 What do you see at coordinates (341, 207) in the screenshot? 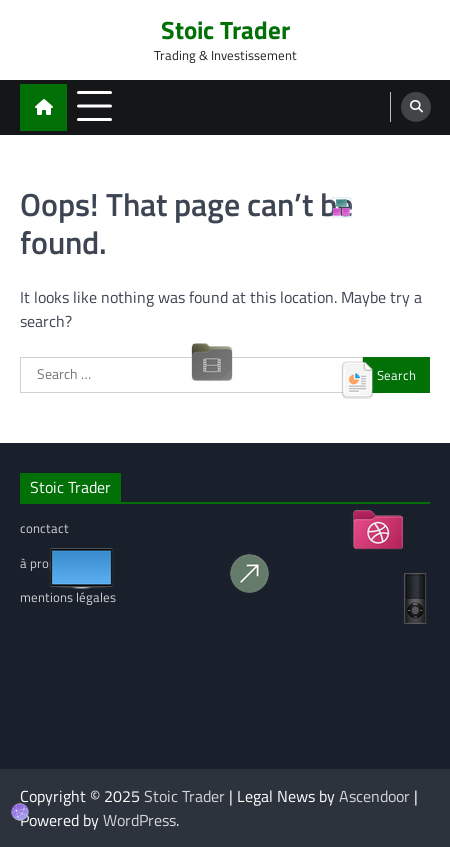
I see `select all items in the current view` at bounding box center [341, 207].